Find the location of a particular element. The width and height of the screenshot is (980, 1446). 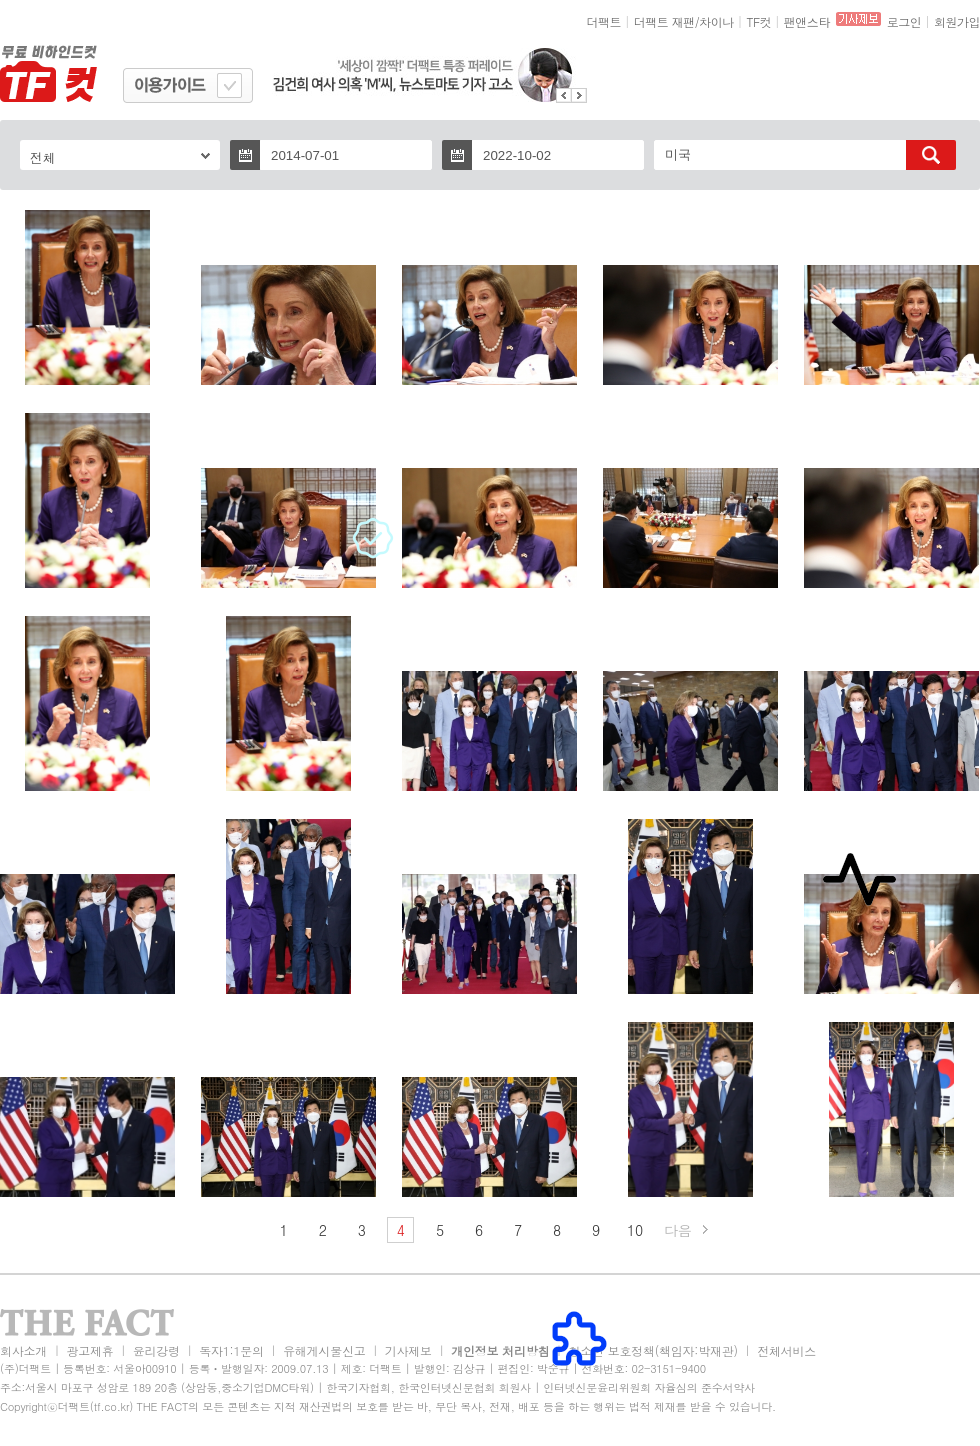

view repository activity and insights is located at coordinates (859, 880).